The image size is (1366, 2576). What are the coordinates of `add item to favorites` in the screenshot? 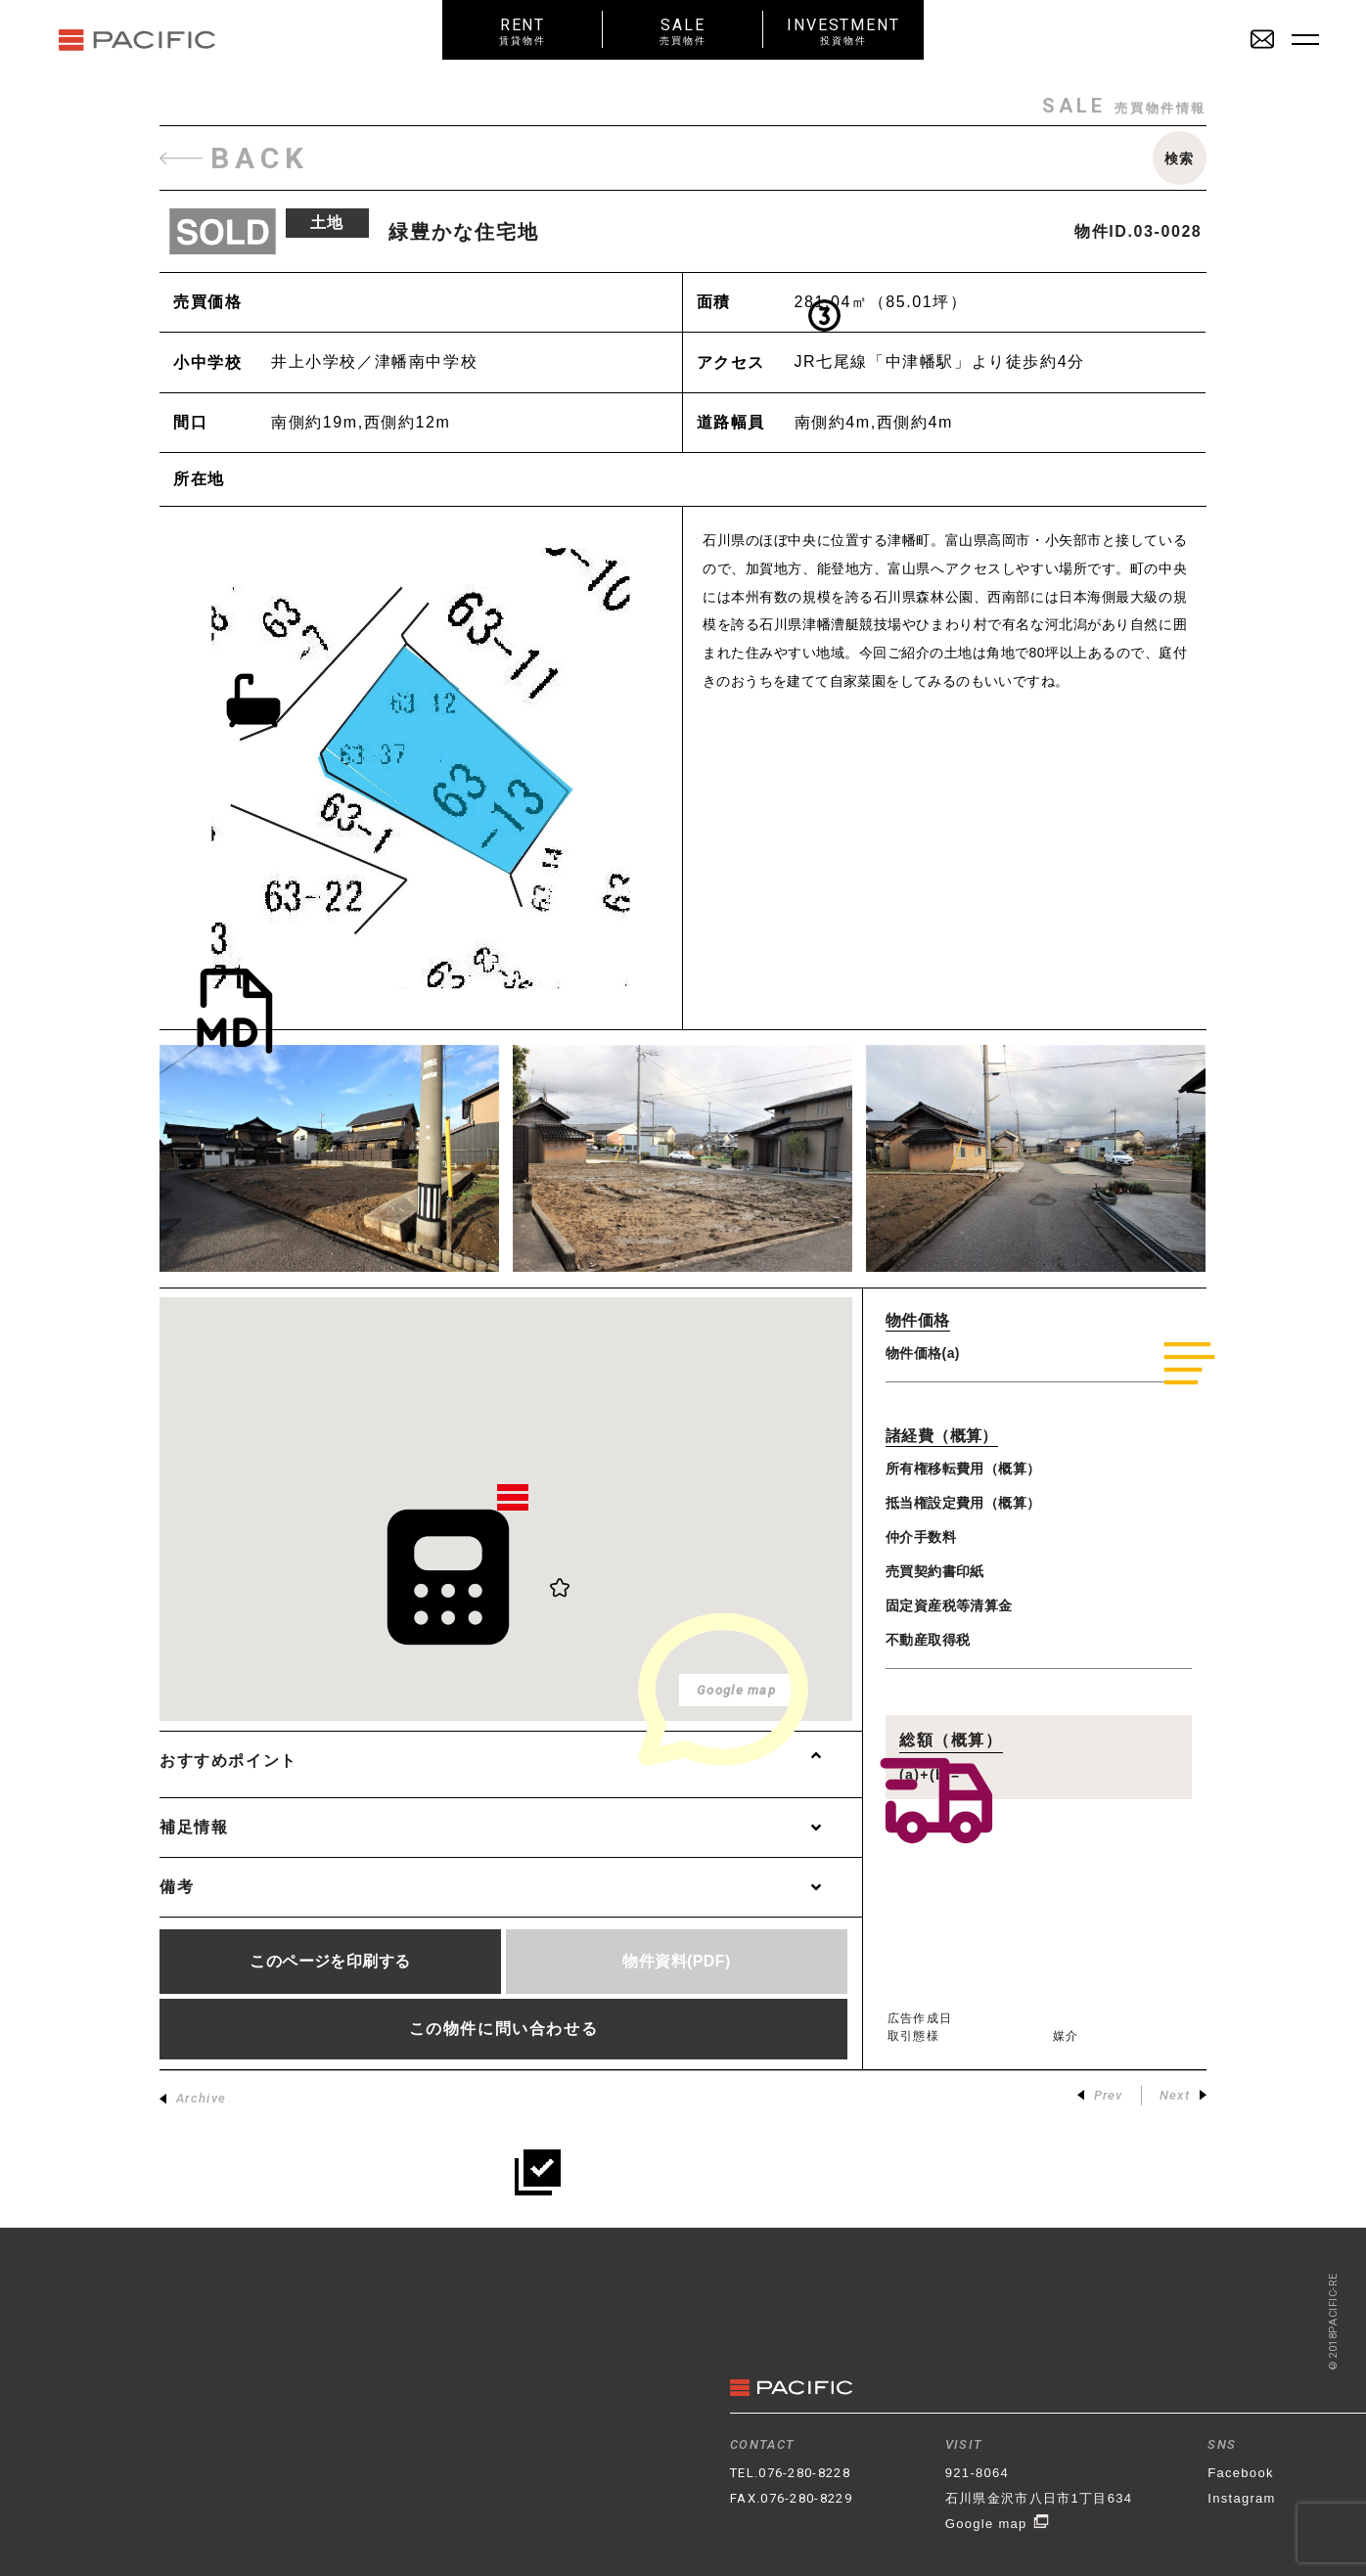 It's located at (560, 1588).